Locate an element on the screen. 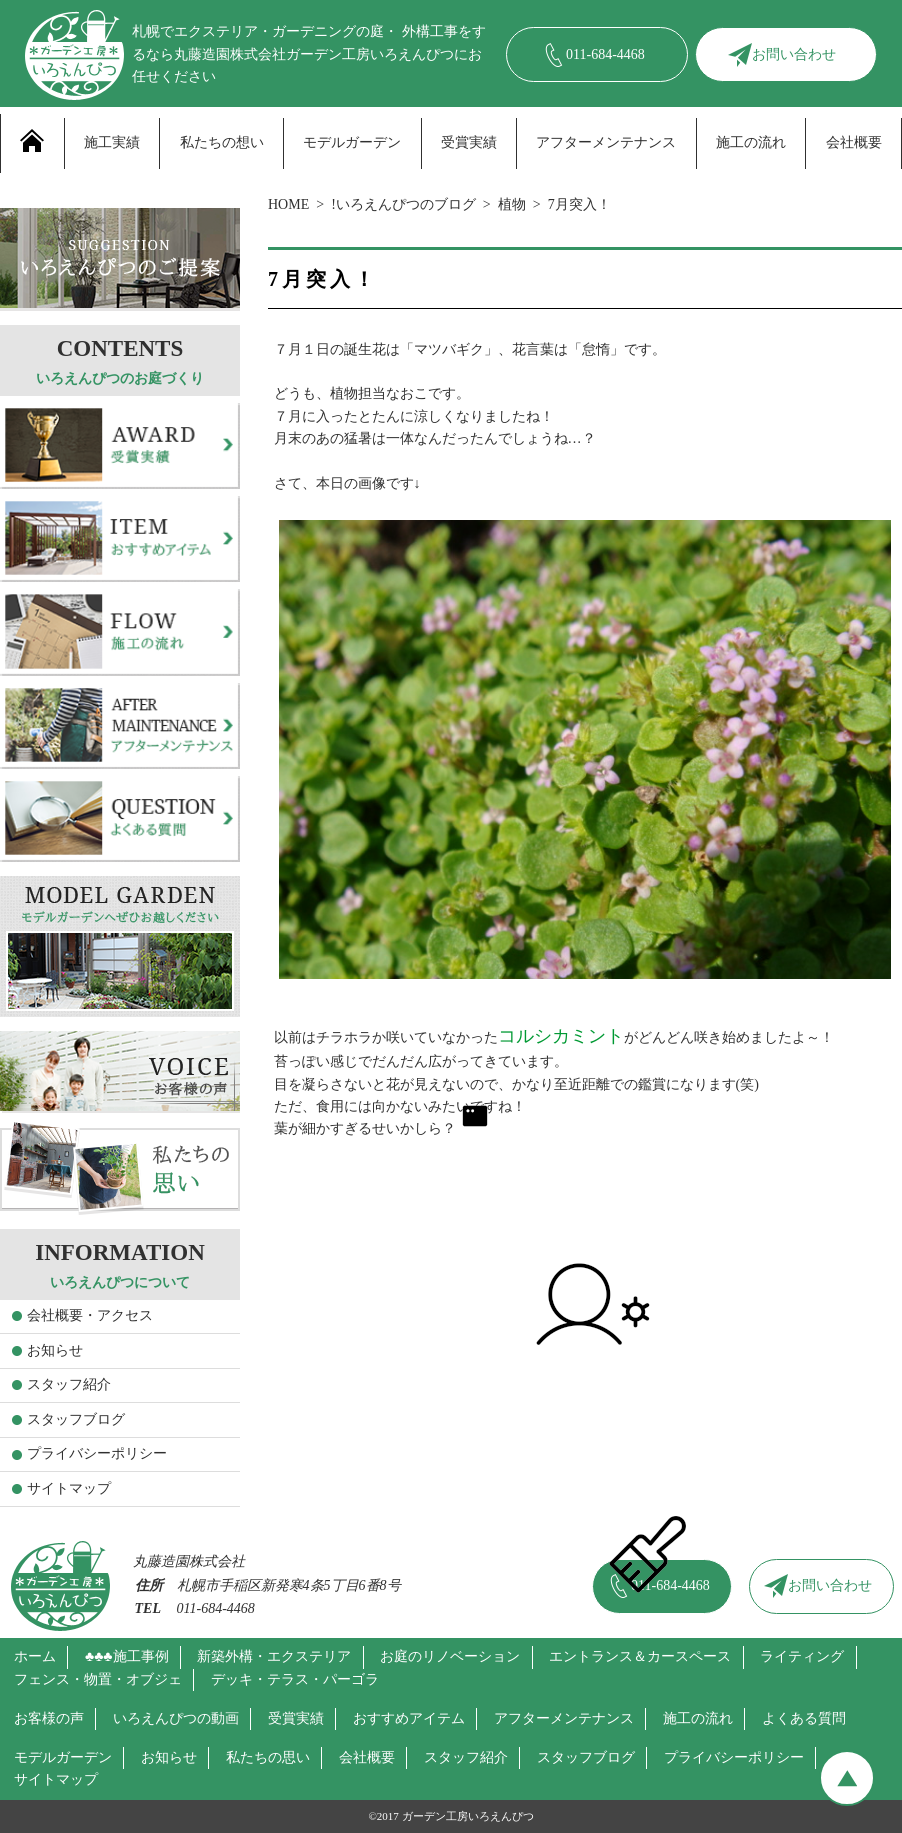 The height and width of the screenshot is (1833, 902). access painting or drawing tools is located at coordinates (649, 1553).